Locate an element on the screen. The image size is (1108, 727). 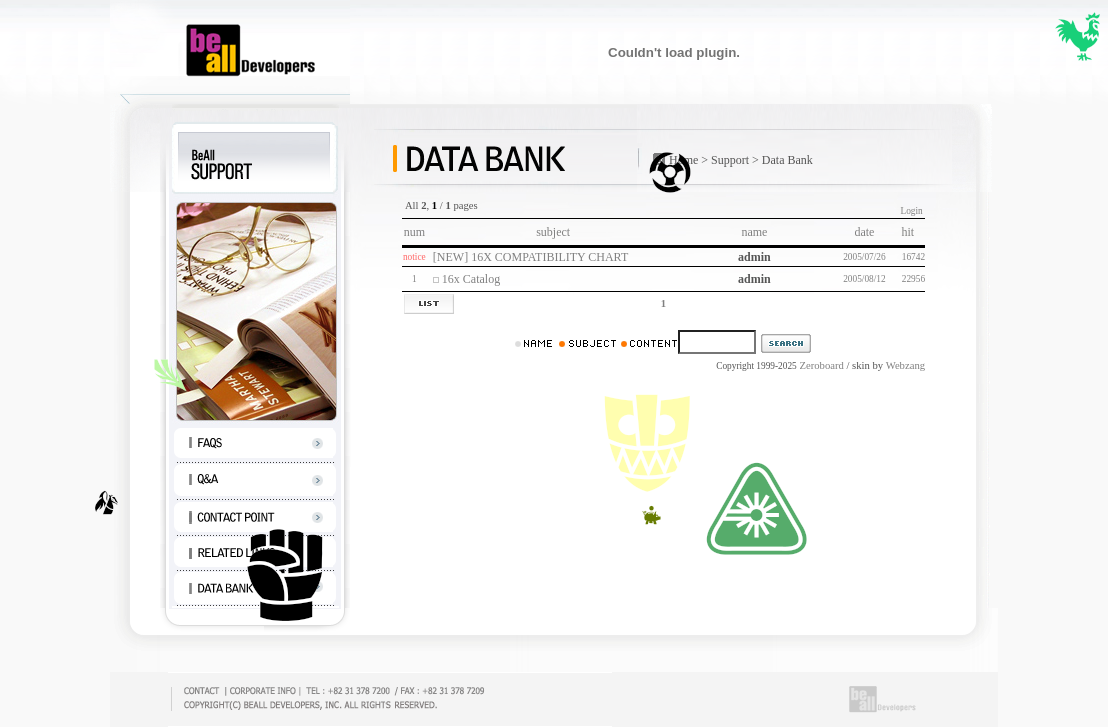
access tribal or cultural themed game content is located at coordinates (645, 443).